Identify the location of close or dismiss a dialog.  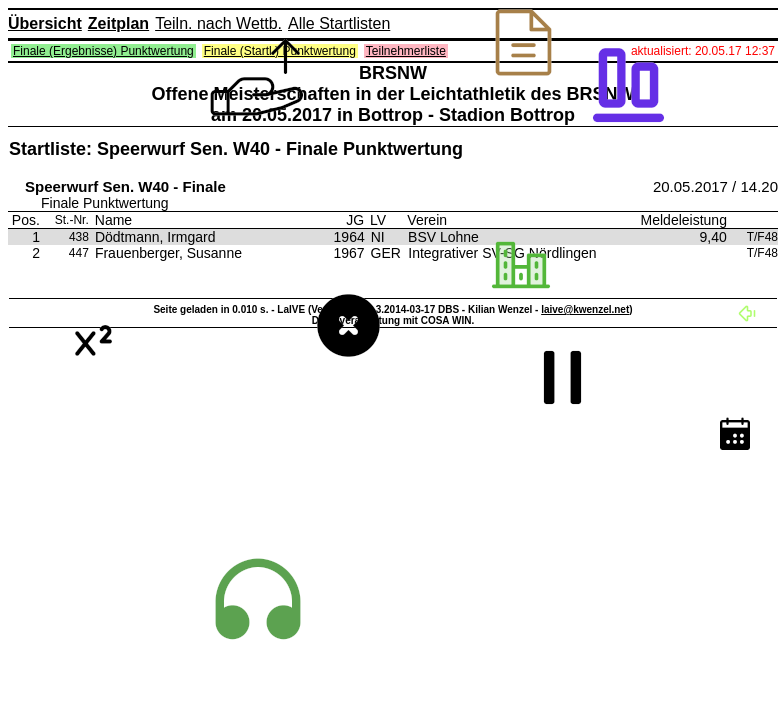
(348, 325).